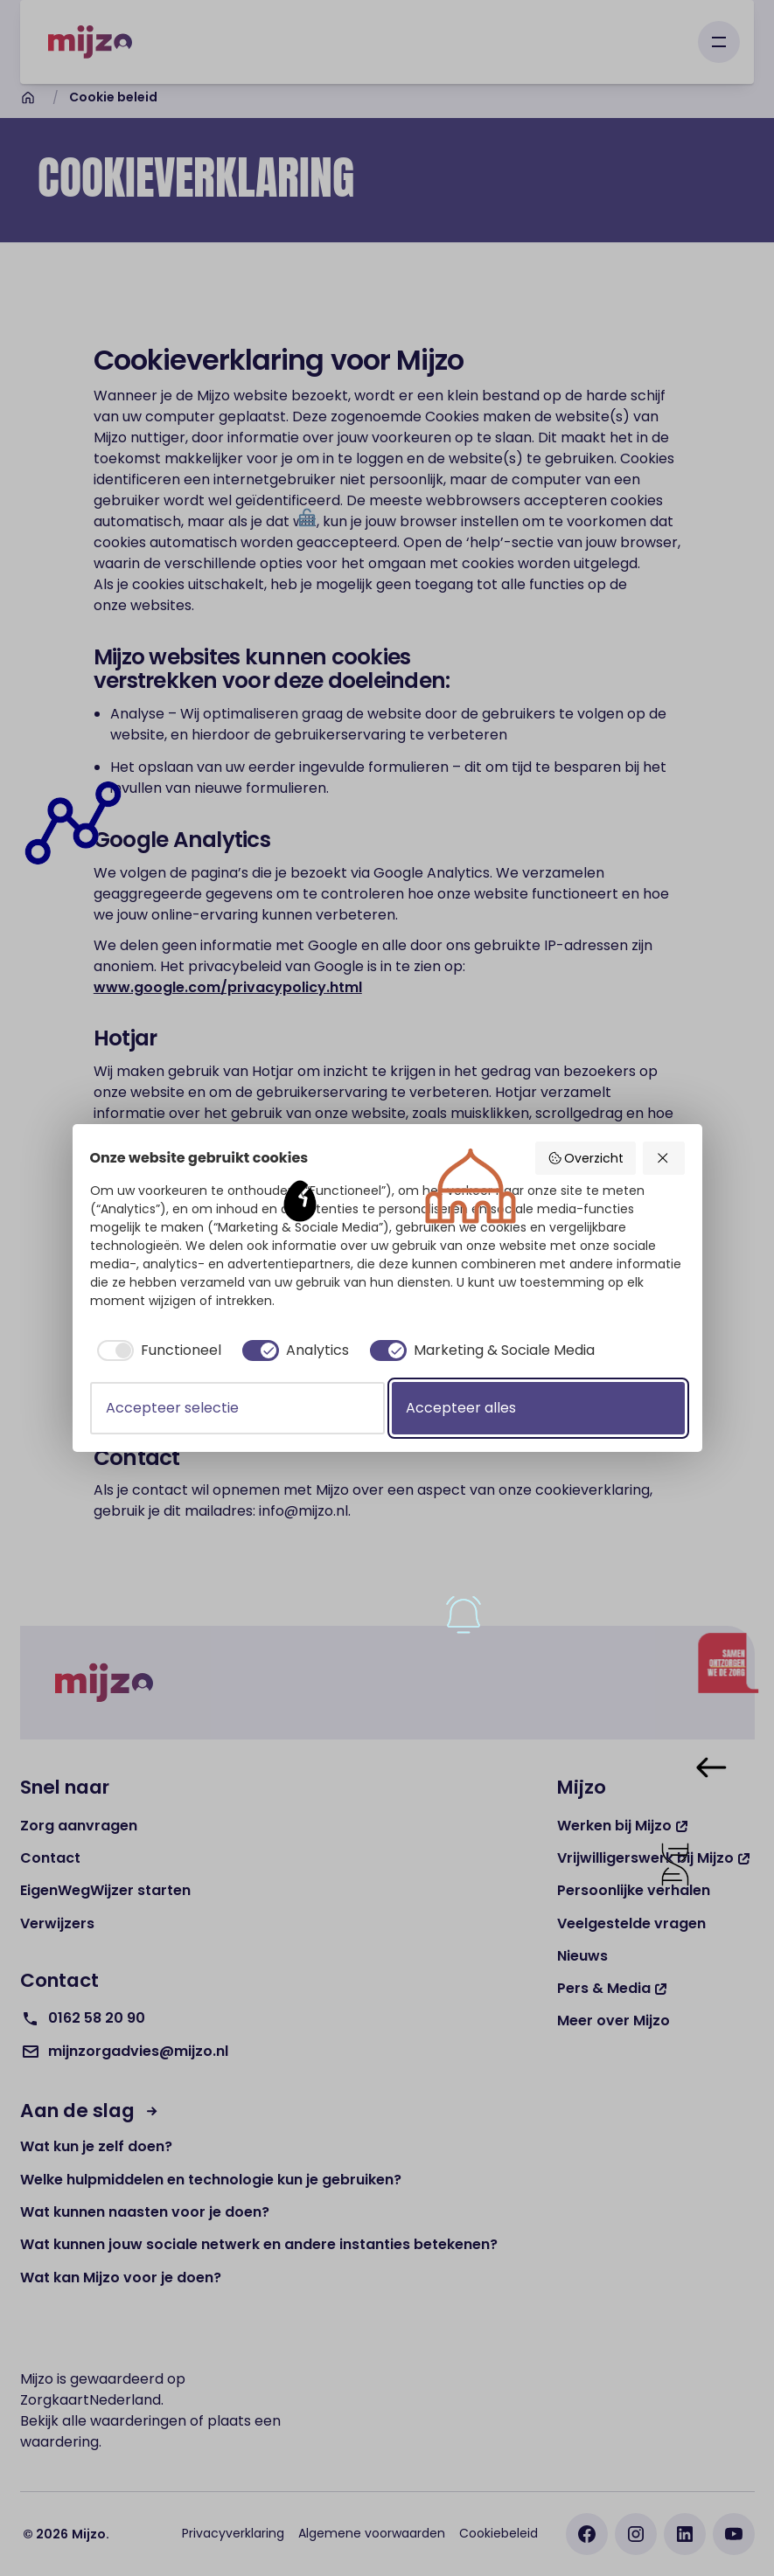 The image size is (774, 2576). What do you see at coordinates (471, 1191) in the screenshot?
I see `indicates a mosque or islamic place of worship nearby` at bounding box center [471, 1191].